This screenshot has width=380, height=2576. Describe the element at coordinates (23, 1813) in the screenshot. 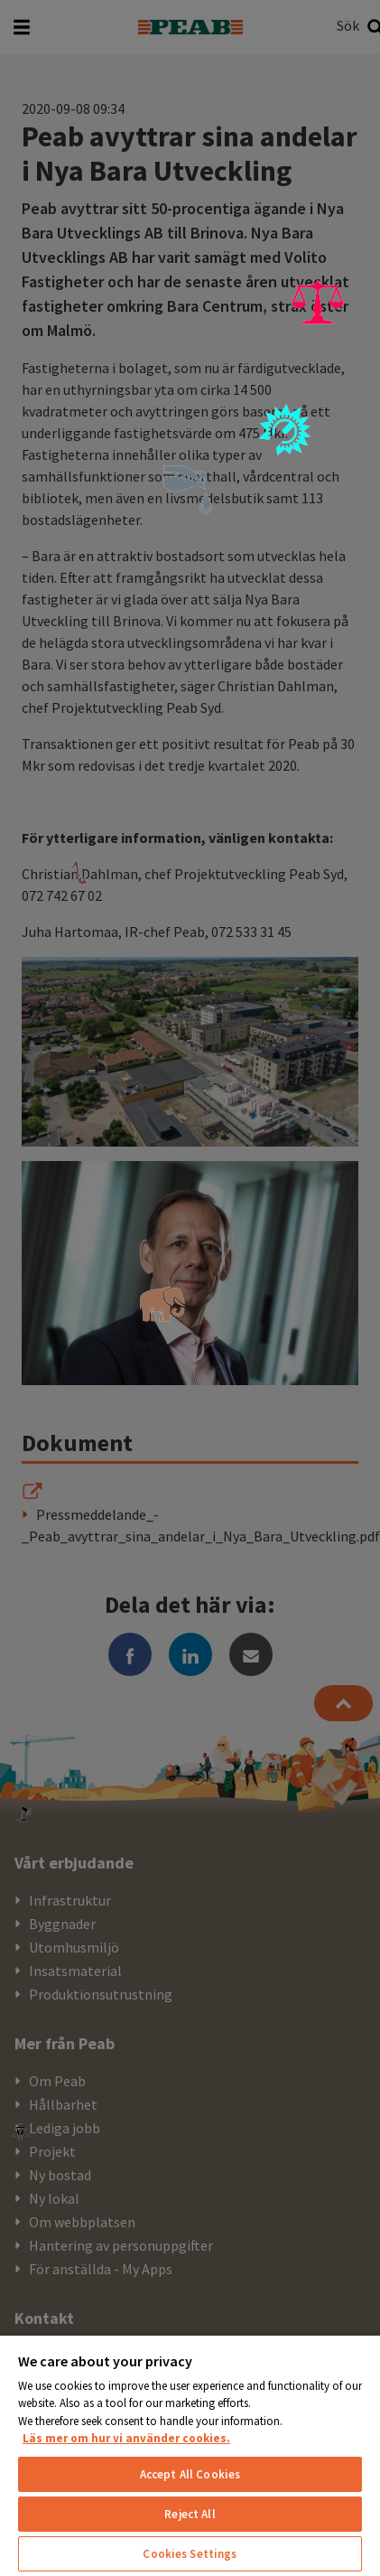

I see `toggle desk lamp or reading light` at that location.